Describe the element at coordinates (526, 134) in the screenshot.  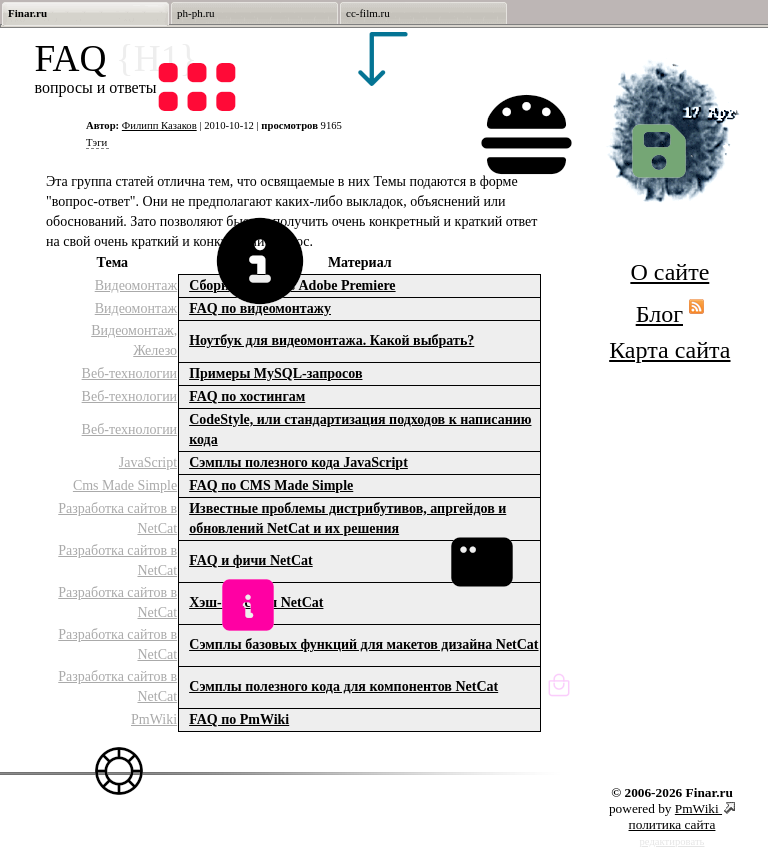
I see `open navigation menu` at that location.